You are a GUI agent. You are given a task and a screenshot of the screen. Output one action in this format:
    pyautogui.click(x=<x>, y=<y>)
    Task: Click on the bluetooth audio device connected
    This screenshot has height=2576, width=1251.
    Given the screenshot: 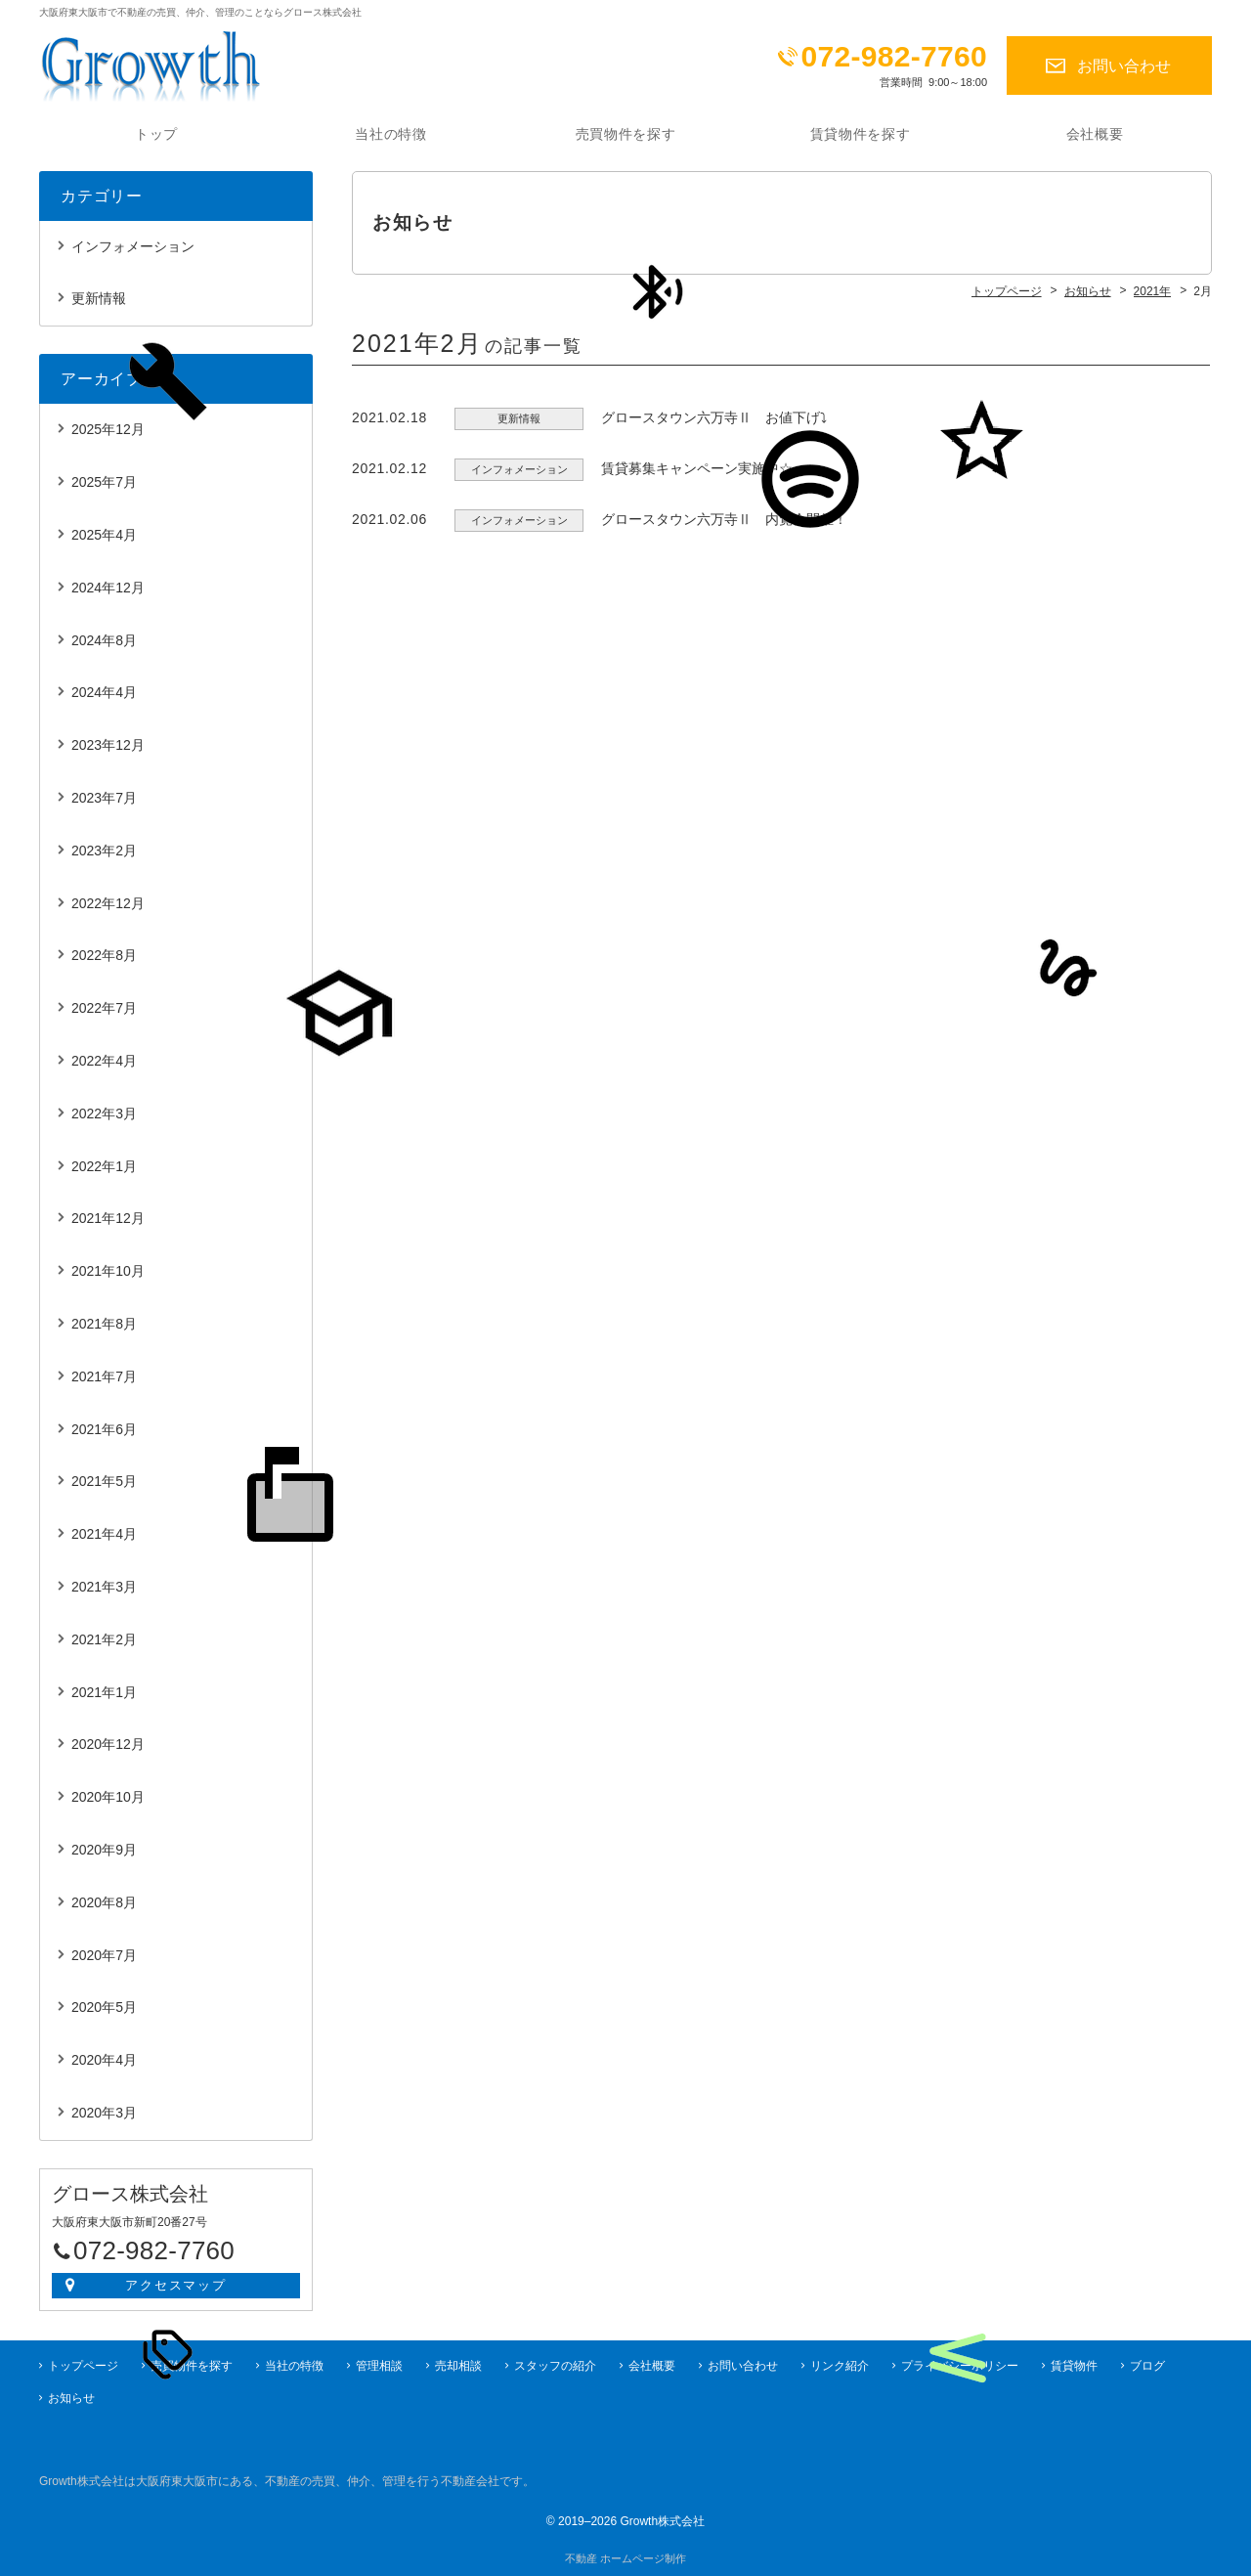 What is the action you would take?
    pyautogui.click(x=657, y=291)
    